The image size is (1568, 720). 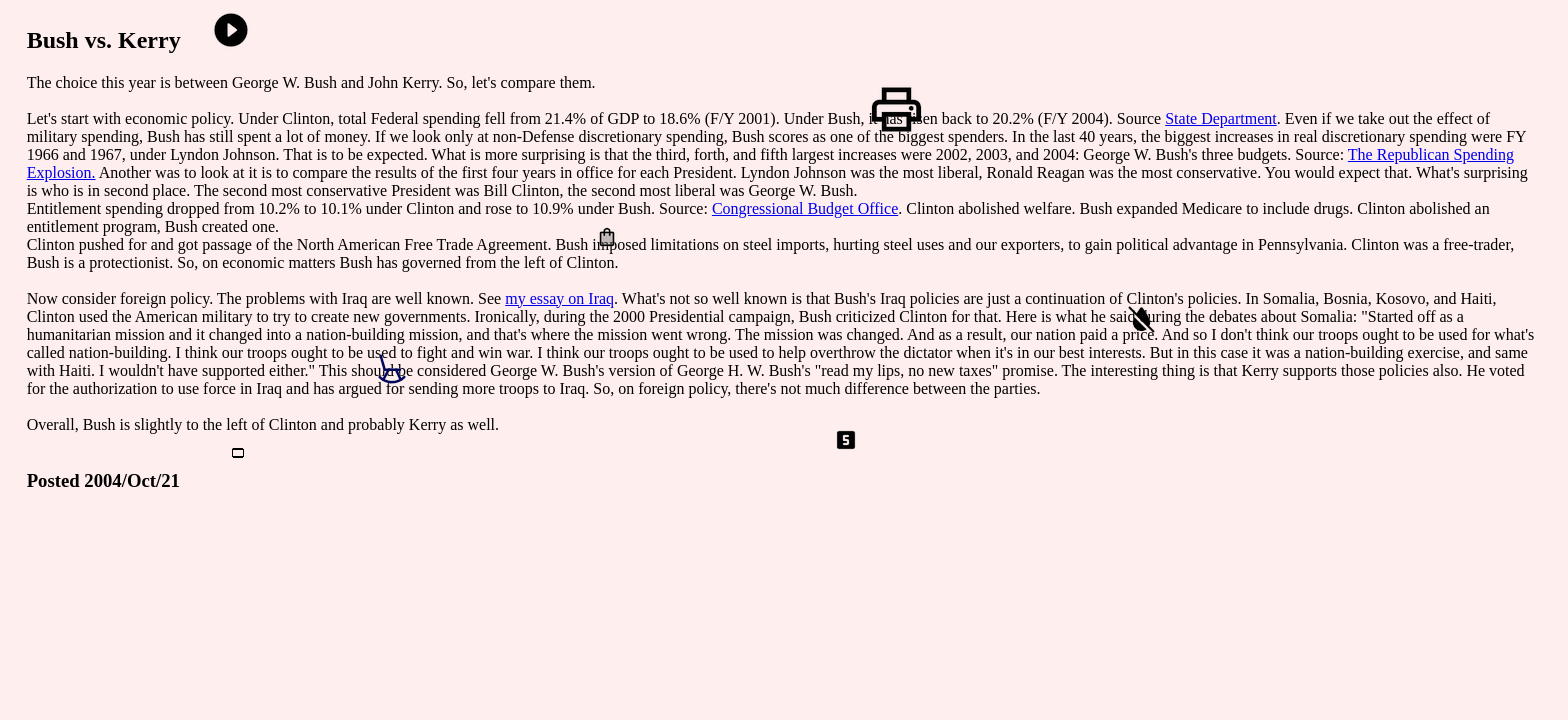 What do you see at coordinates (231, 30) in the screenshot?
I see `play media or video content` at bounding box center [231, 30].